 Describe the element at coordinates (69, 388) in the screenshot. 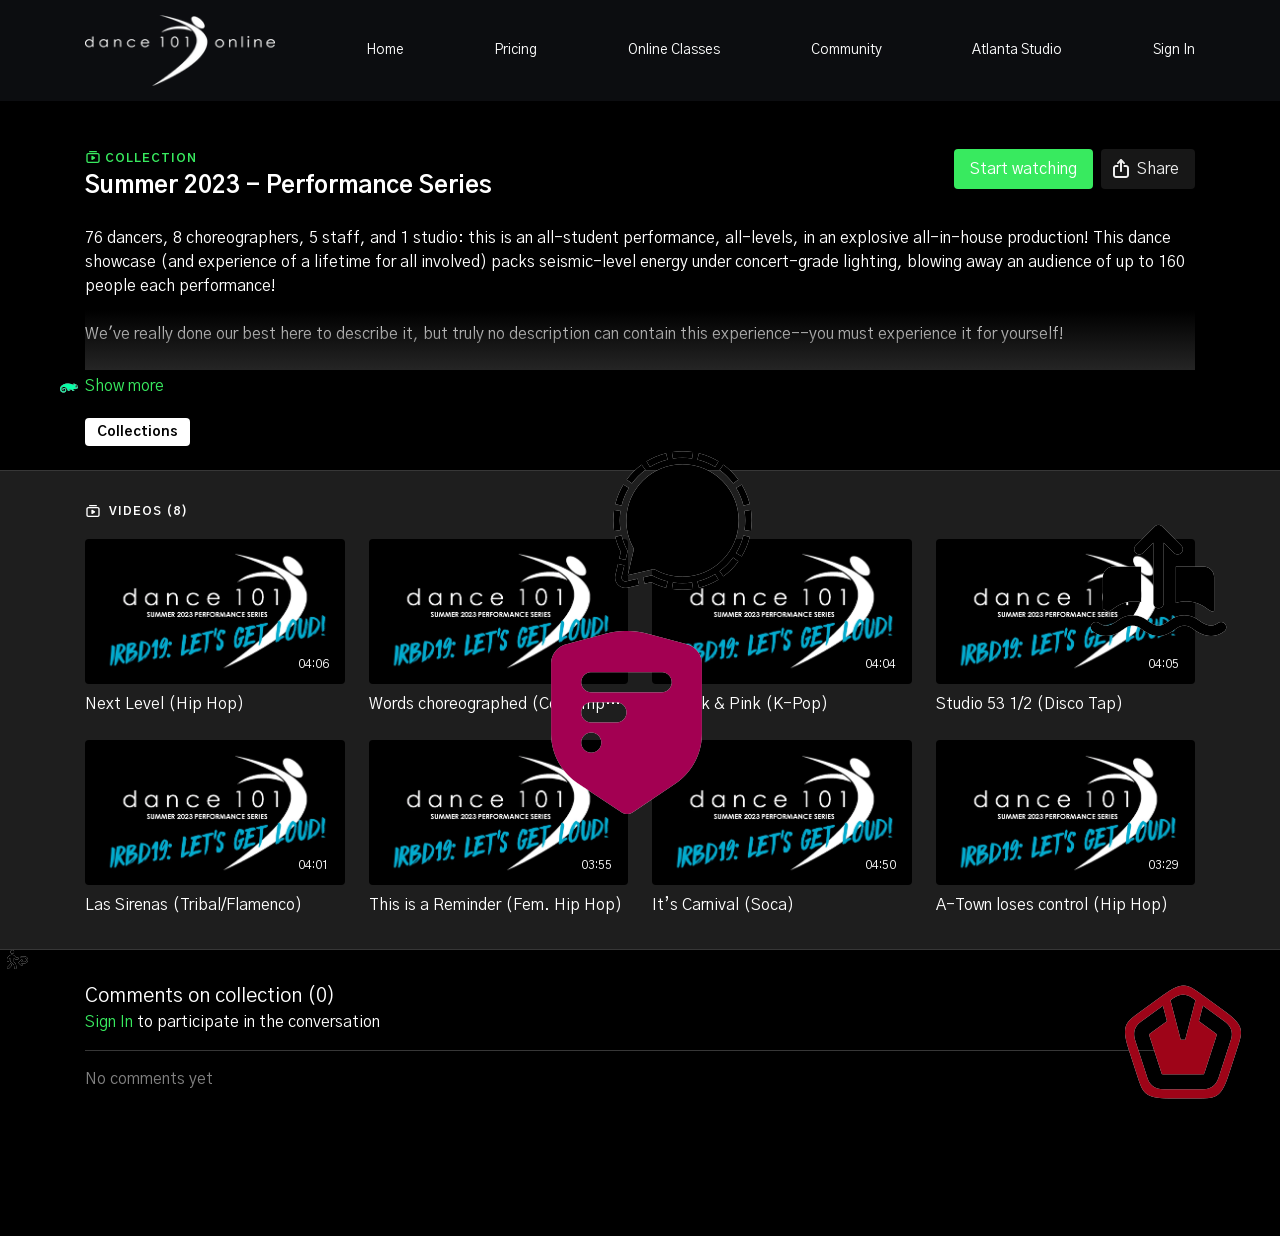

I see `SUSE Linux brand logo` at that location.